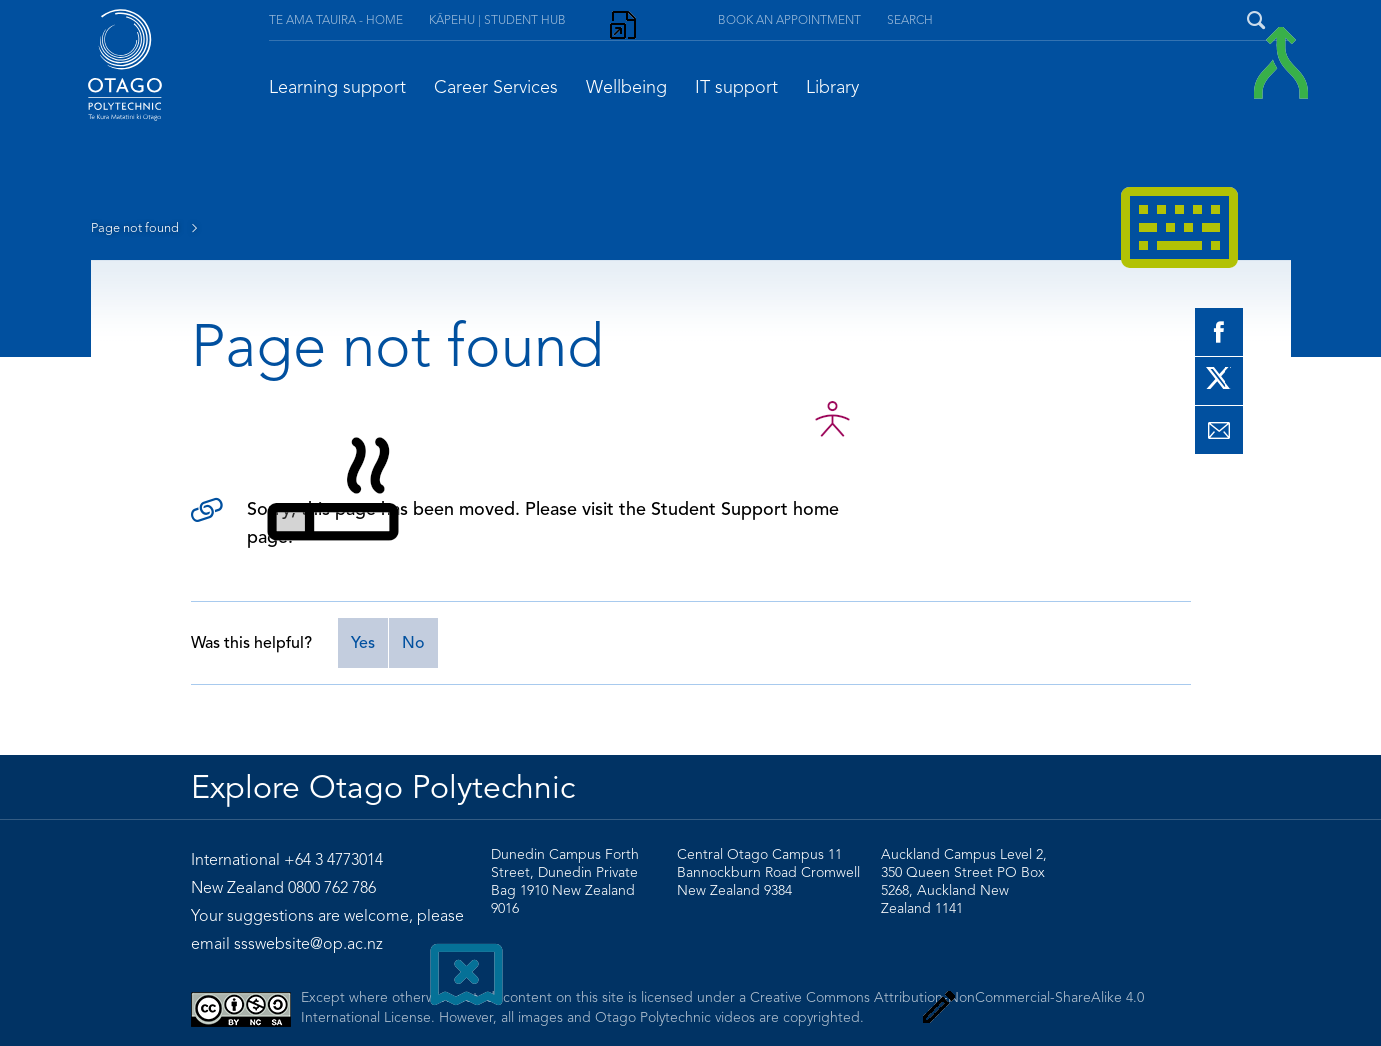  What do you see at coordinates (624, 25) in the screenshot?
I see `create a symbolic link to this file` at bounding box center [624, 25].